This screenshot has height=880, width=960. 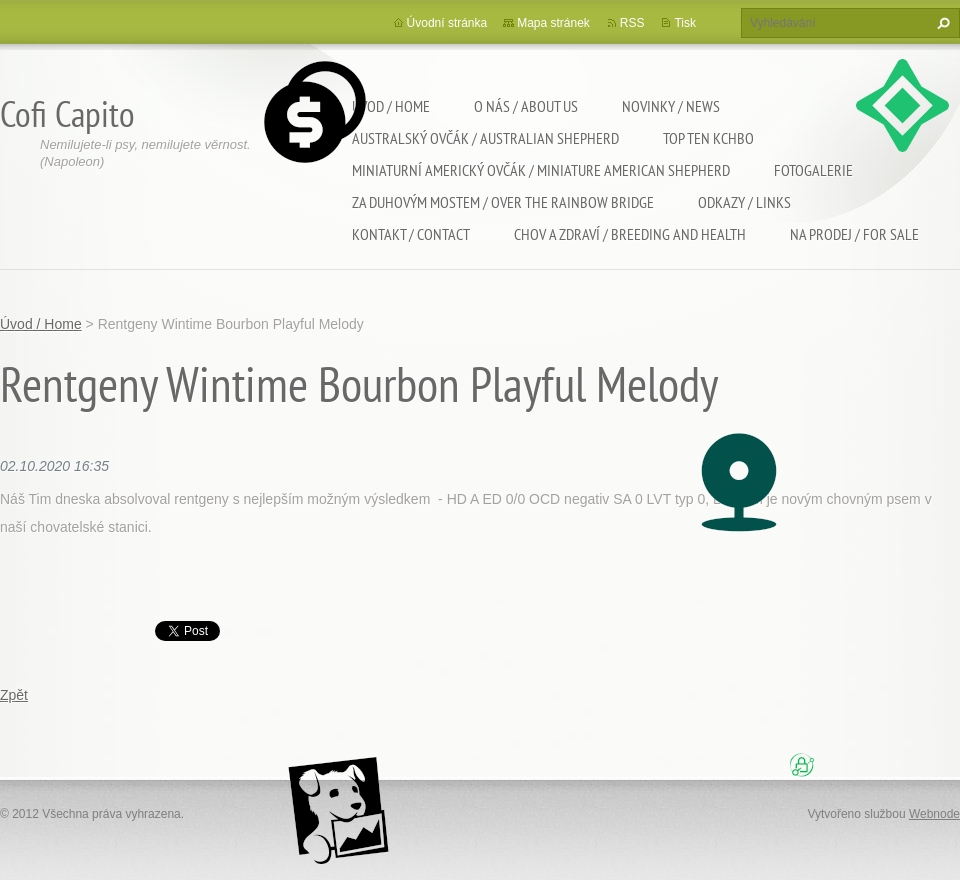 What do you see at coordinates (802, 765) in the screenshot?
I see `caddy web server logo` at bounding box center [802, 765].